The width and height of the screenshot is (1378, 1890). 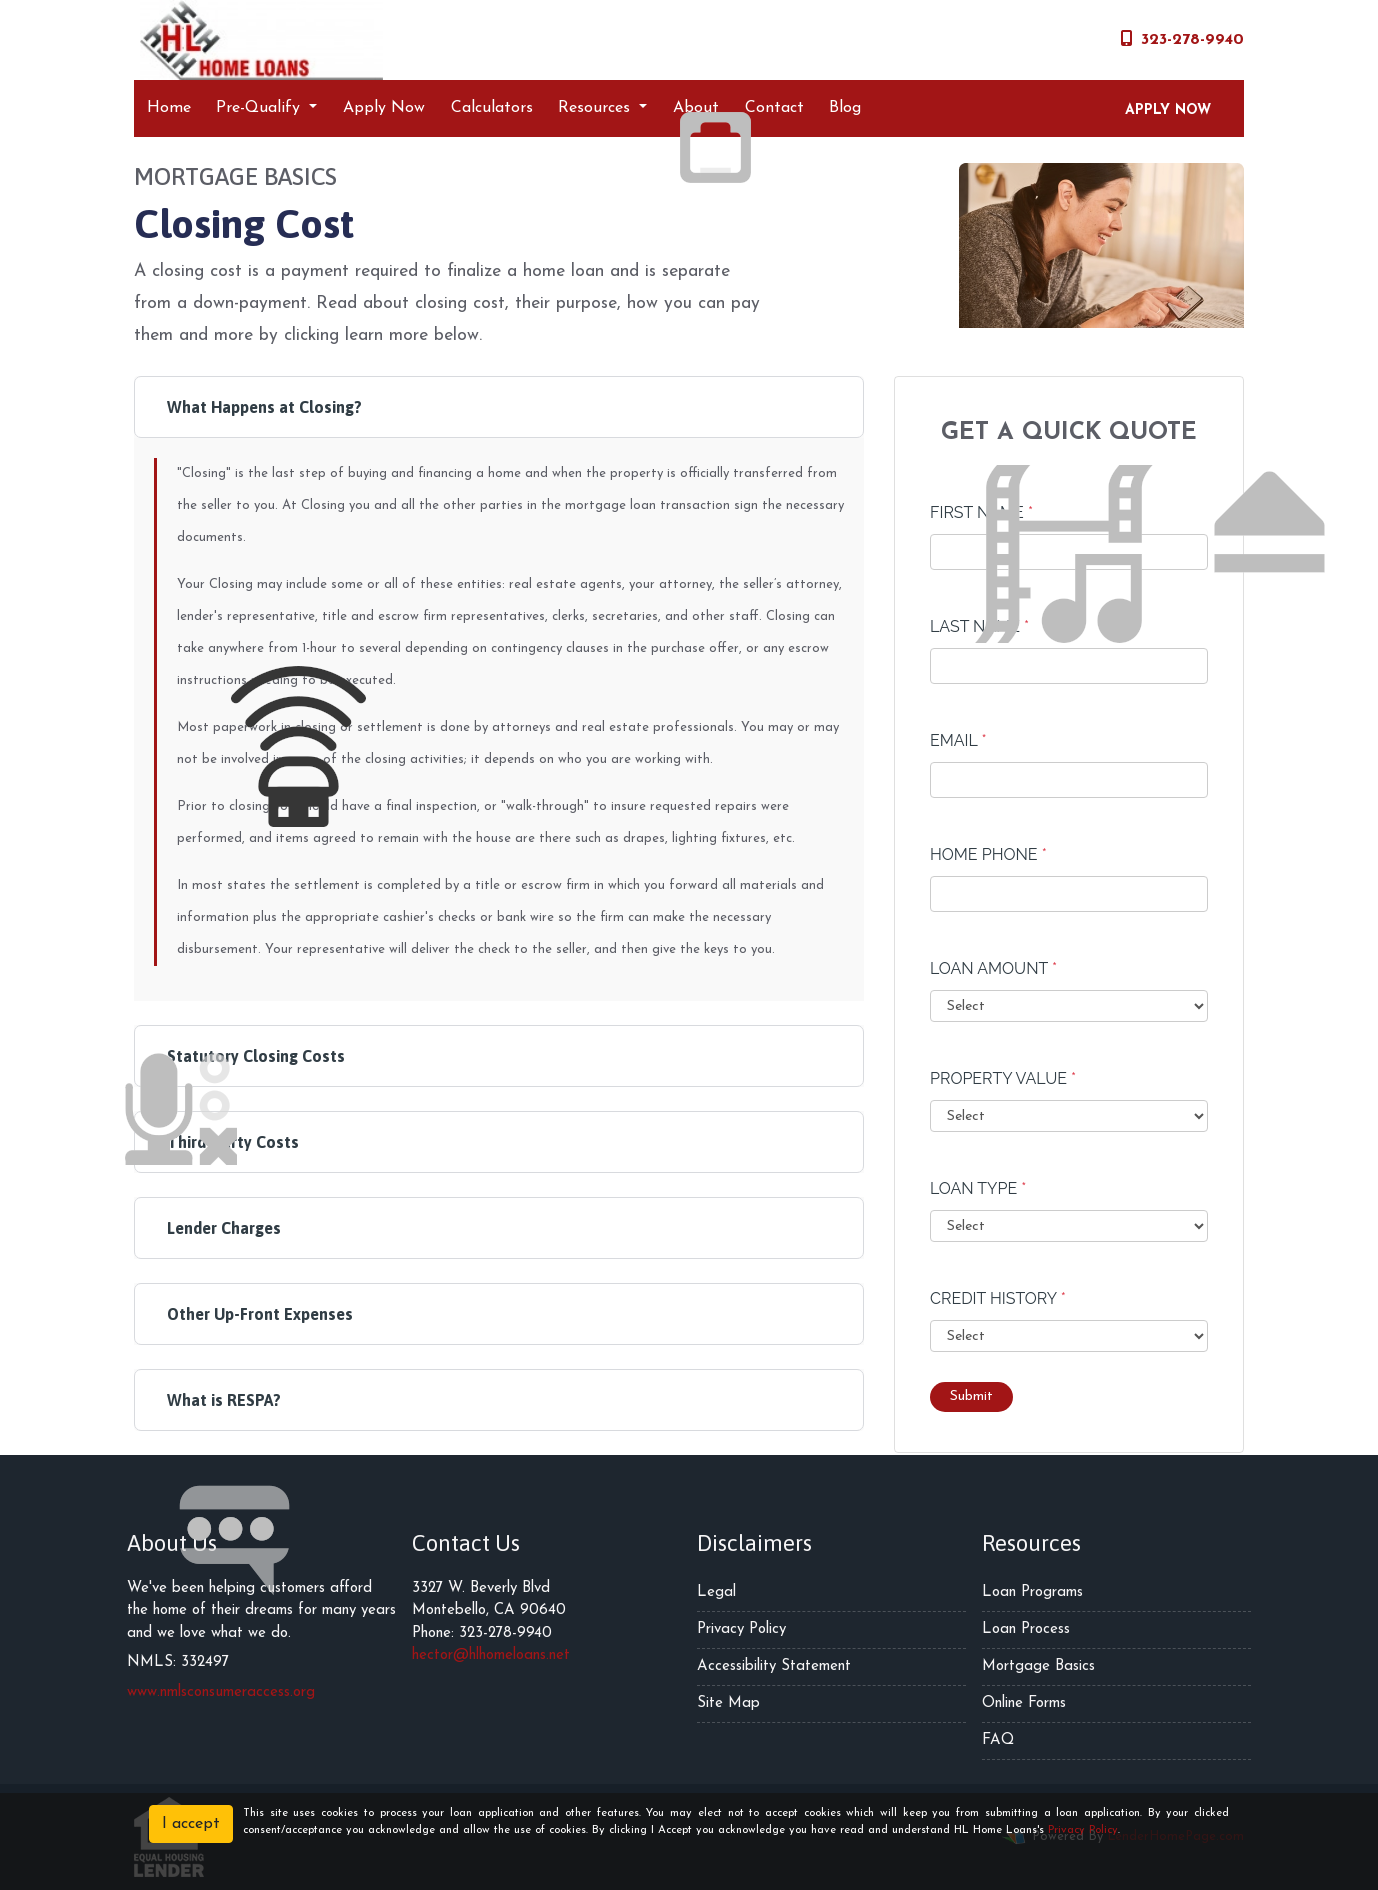 I want to click on microphone is muted, so click(x=177, y=1105).